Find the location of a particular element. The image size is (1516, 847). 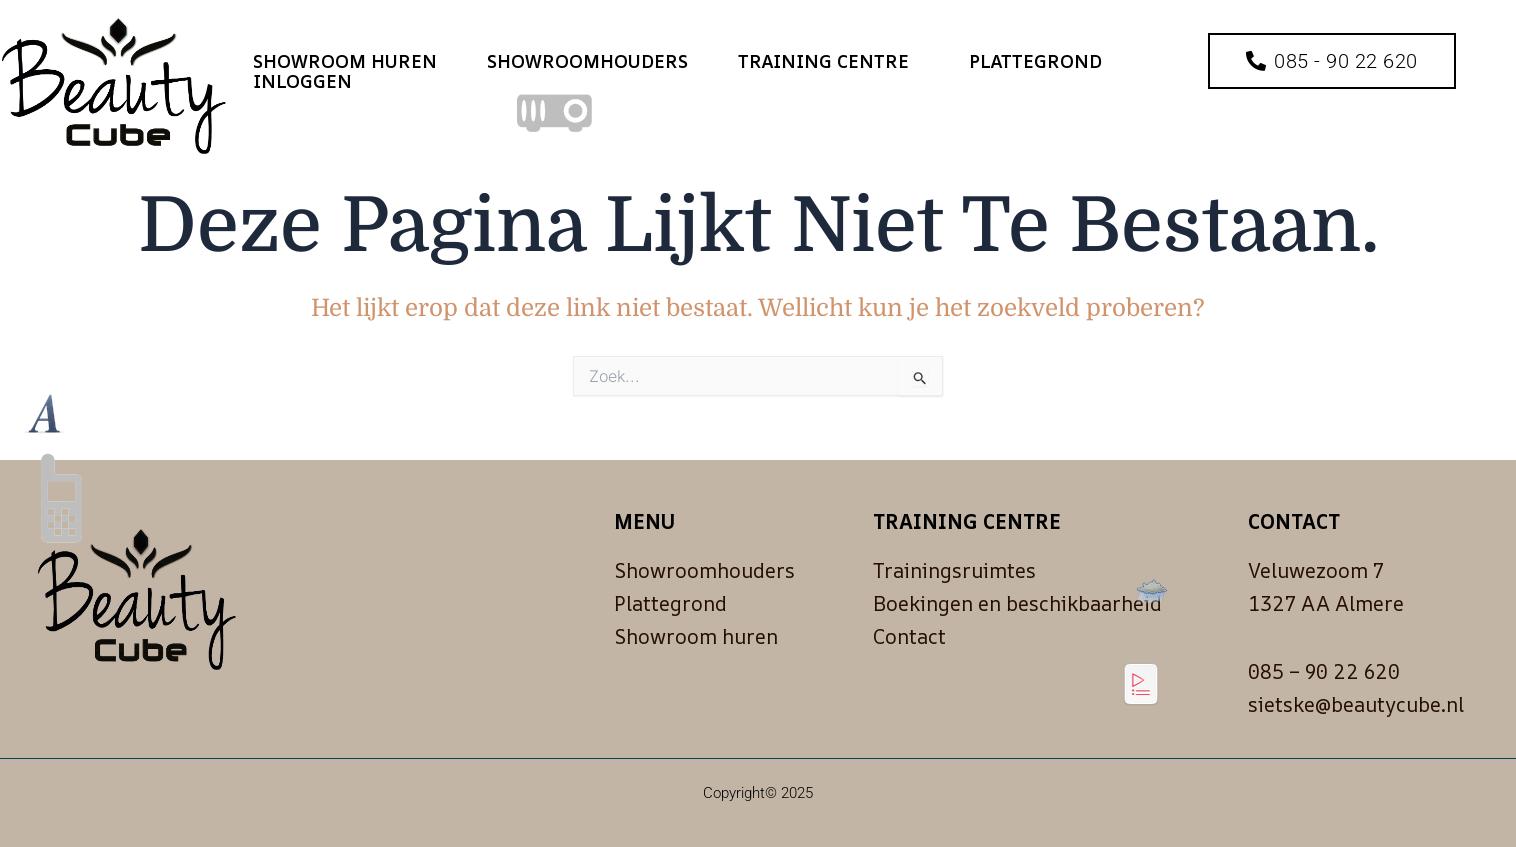

make a phone call is located at coordinates (61, 501).